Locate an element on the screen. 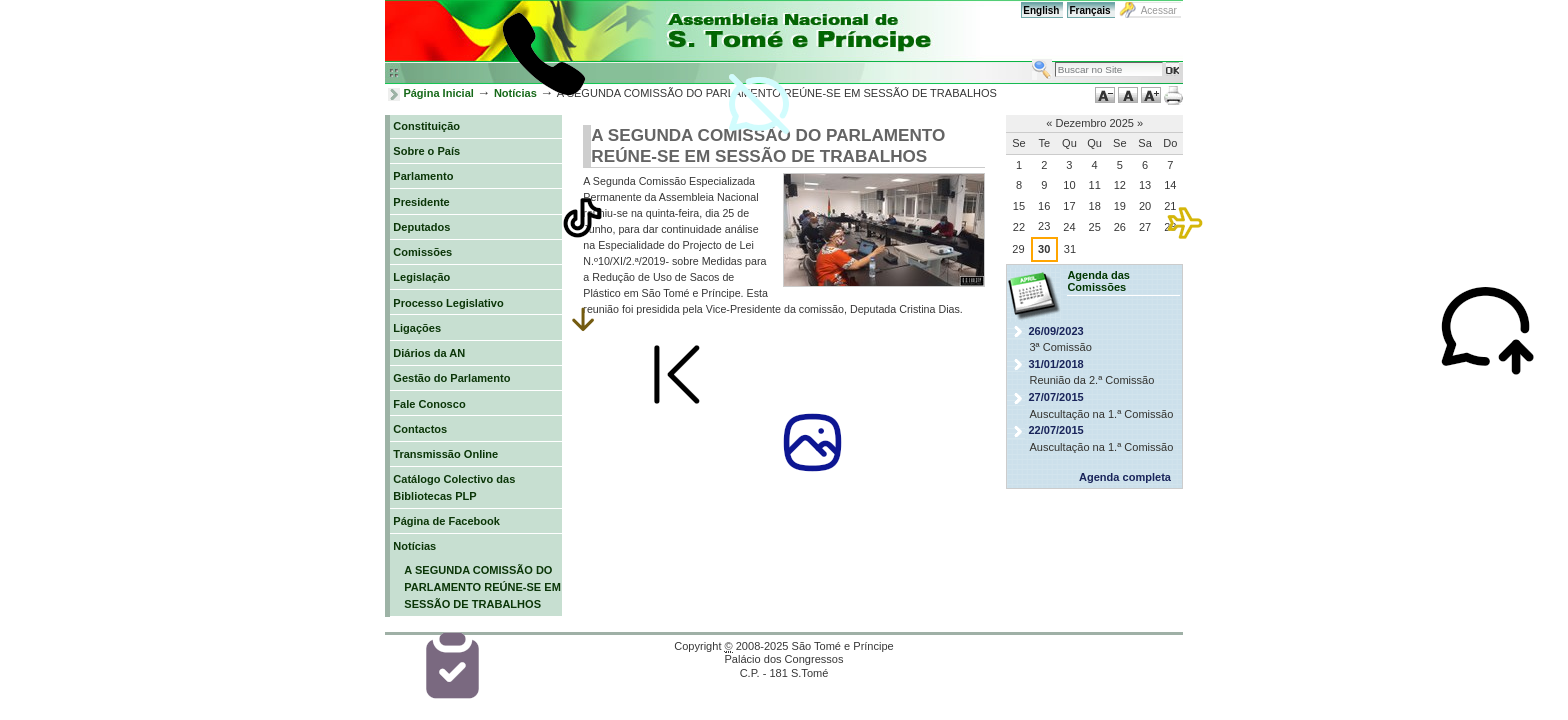 Image resolution: width=1568 pixels, height=720 pixels. make a phone call is located at coordinates (544, 54).